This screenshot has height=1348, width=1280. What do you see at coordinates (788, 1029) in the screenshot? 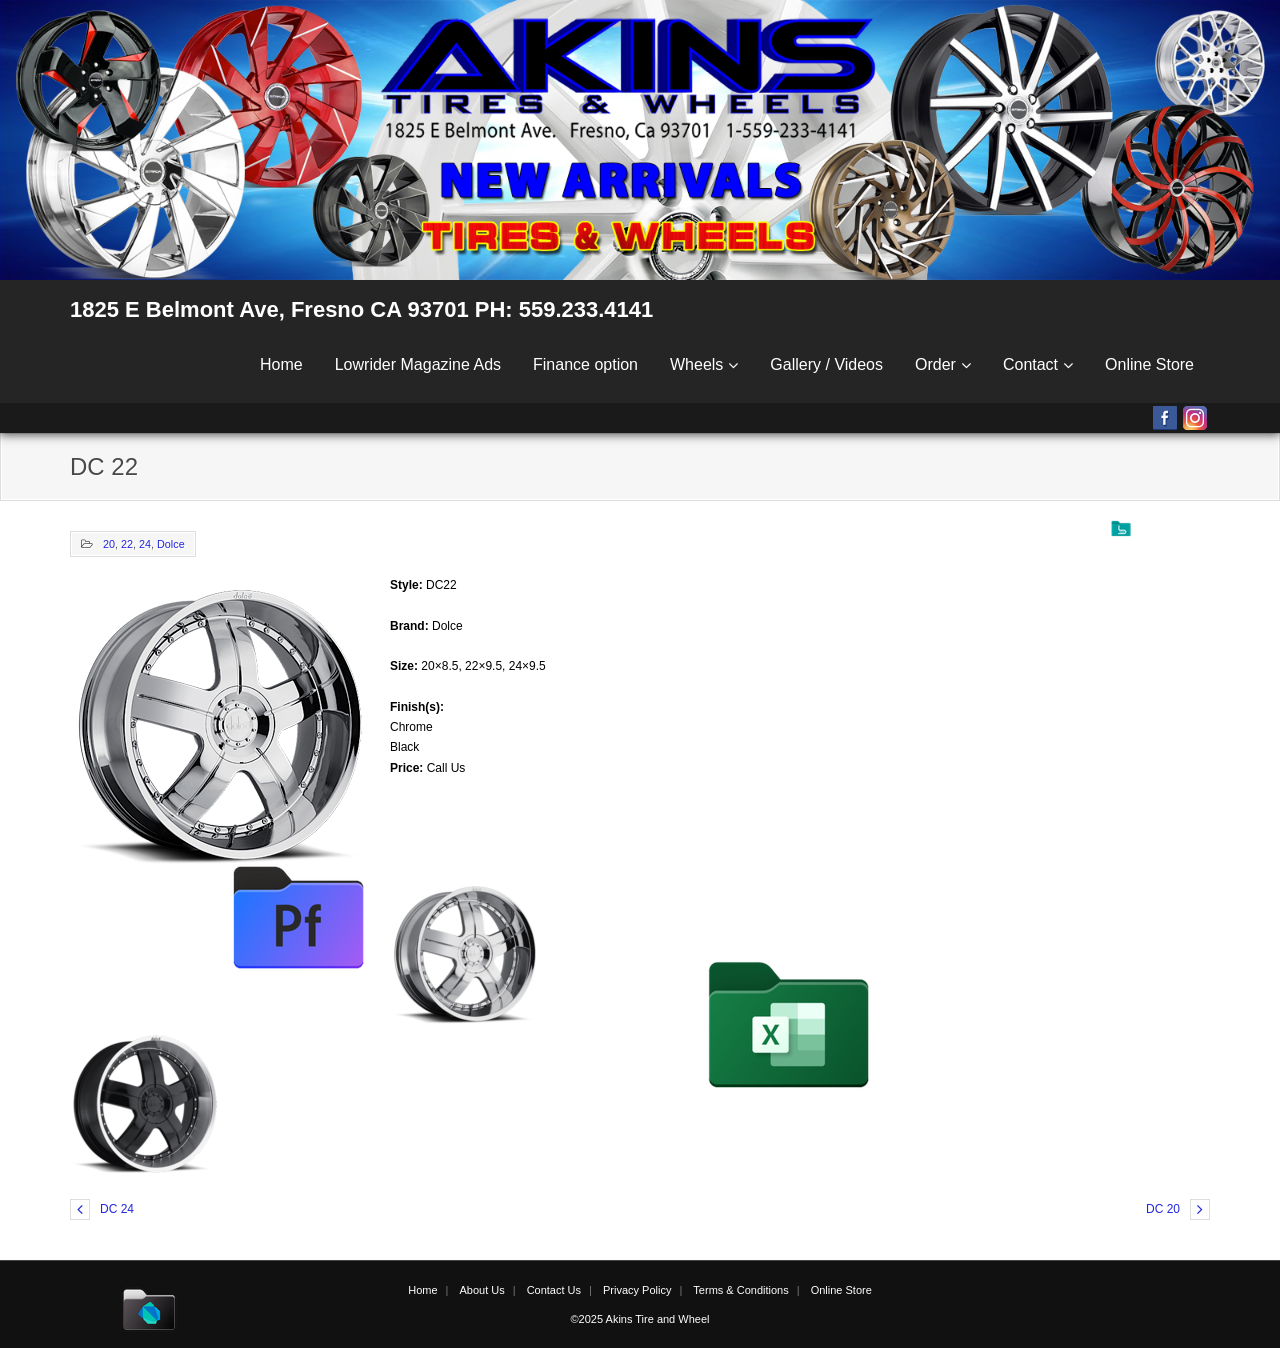
I see `open folder containing excel spreadsheets` at bounding box center [788, 1029].